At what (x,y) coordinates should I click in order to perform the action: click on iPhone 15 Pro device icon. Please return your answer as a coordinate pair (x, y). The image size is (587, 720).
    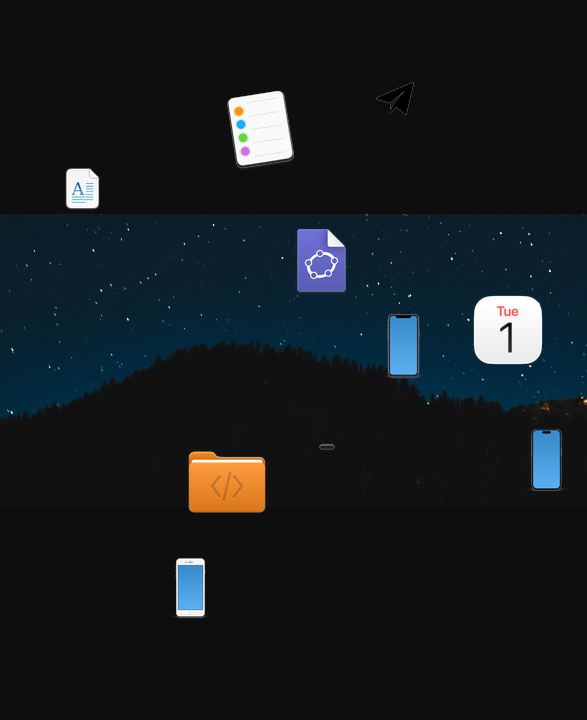
    Looking at the image, I should click on (546, 460).